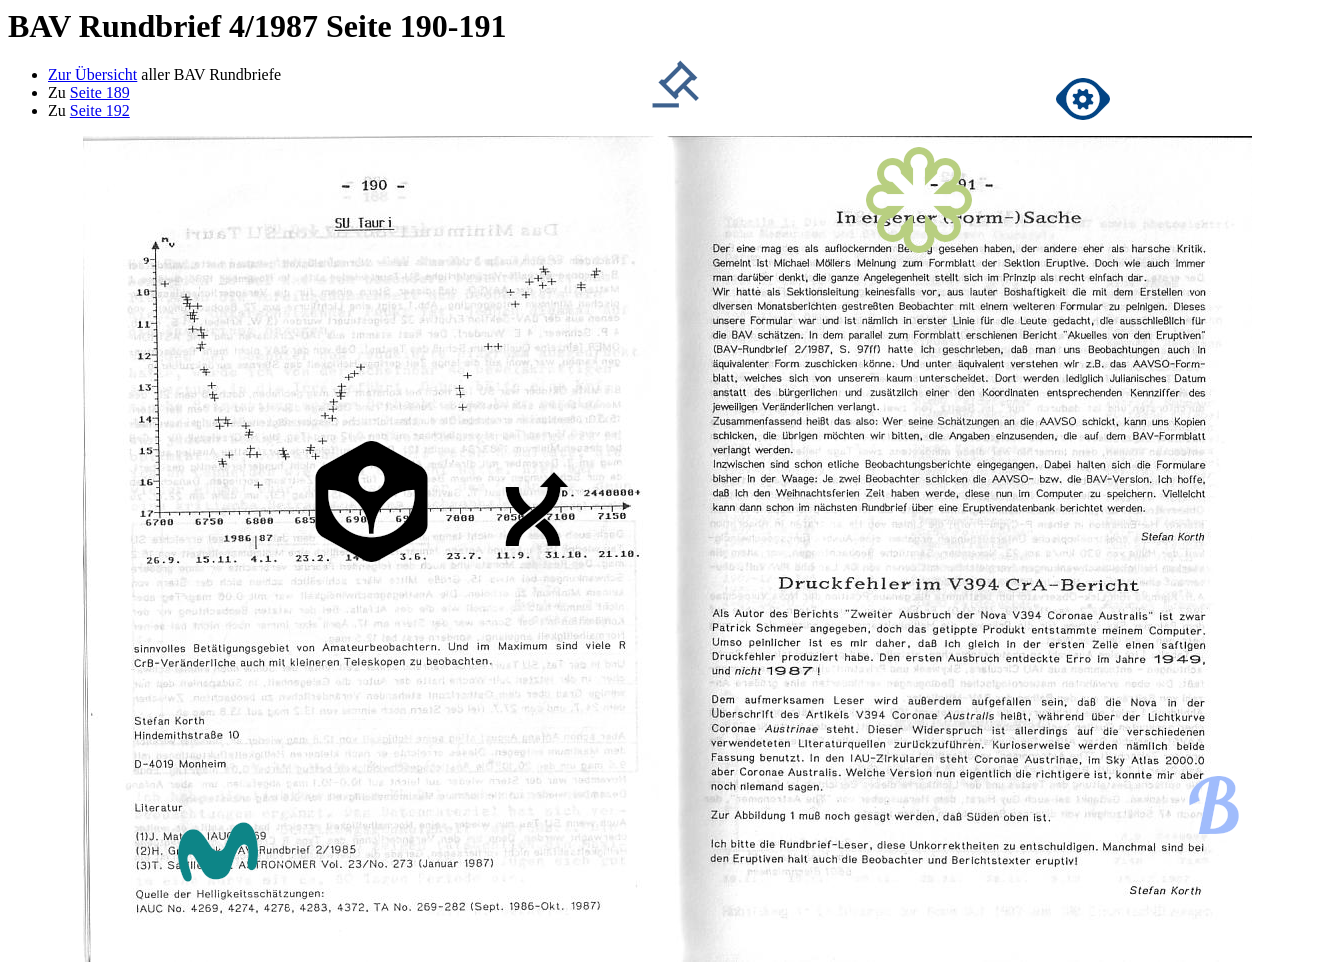 The width and height of the screenshot is (1335, 978). Describe the element at coordinates (371, 501) in the screenshot. I see `open Khan Academy app` at that location.